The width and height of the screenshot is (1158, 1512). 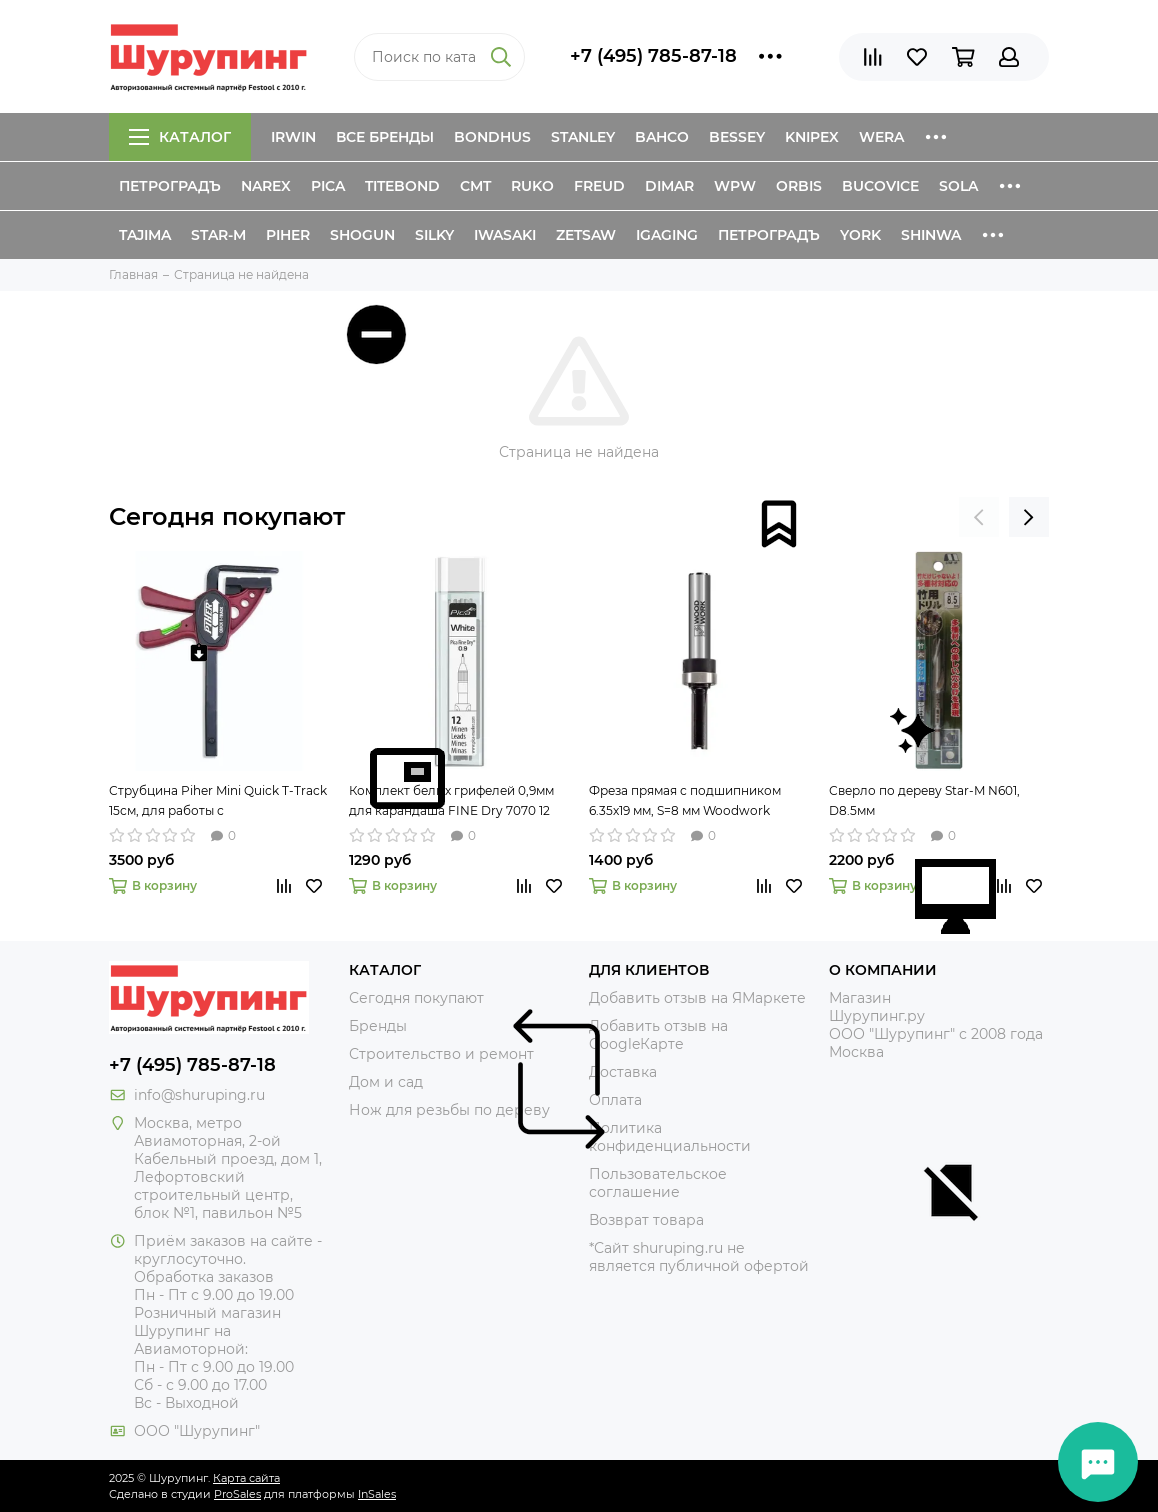 What do you see at coordinates (407, 778) in the screenshot?
I see `enable picture-in-picture mode` at bounding box center [407, 778].